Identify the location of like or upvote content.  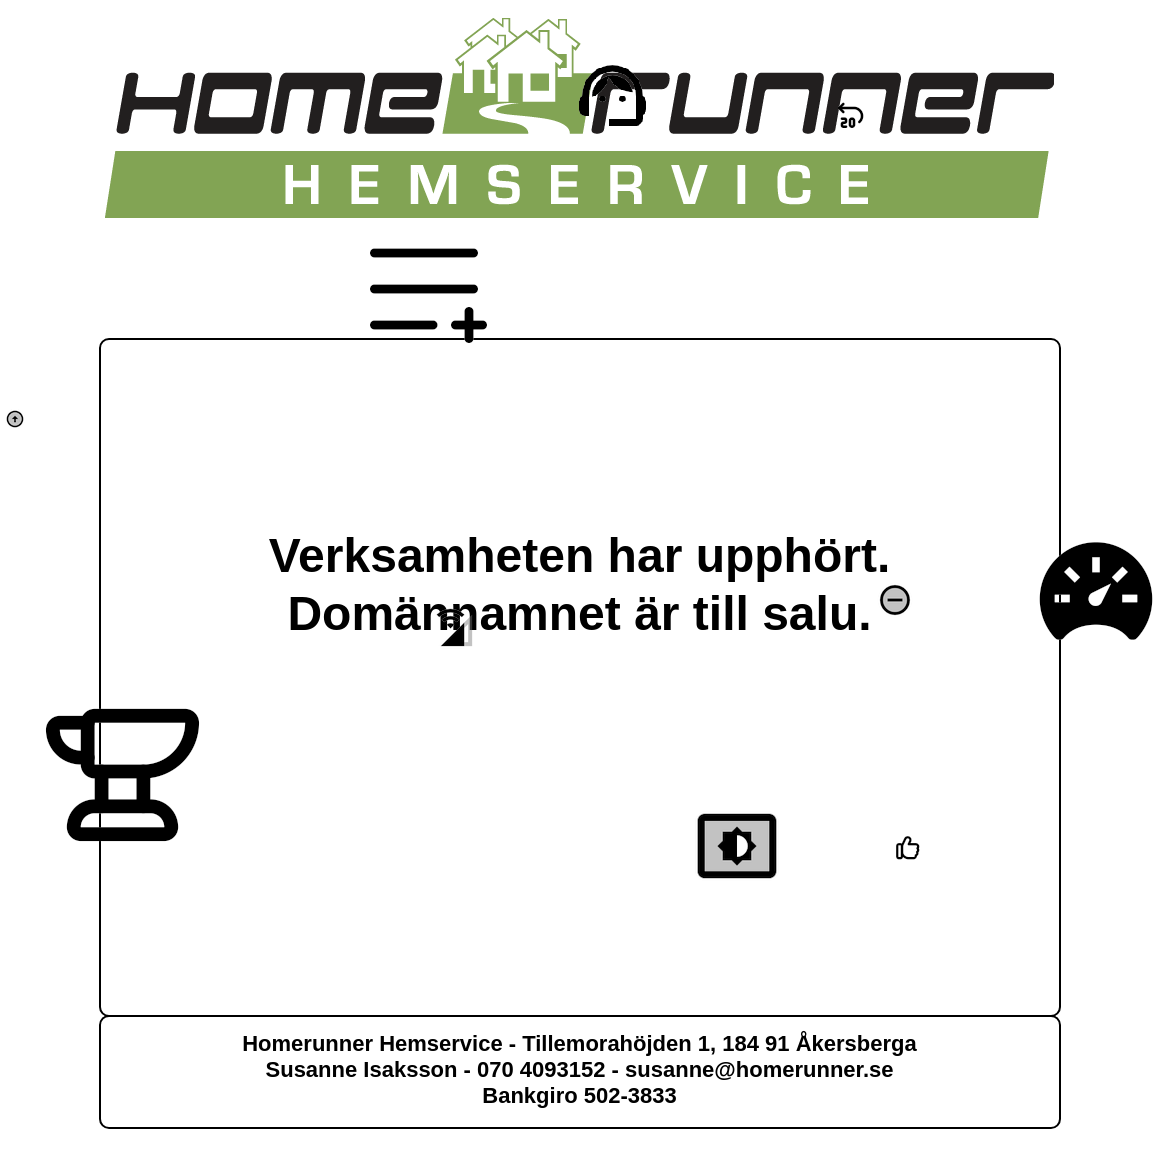
(908, 848).